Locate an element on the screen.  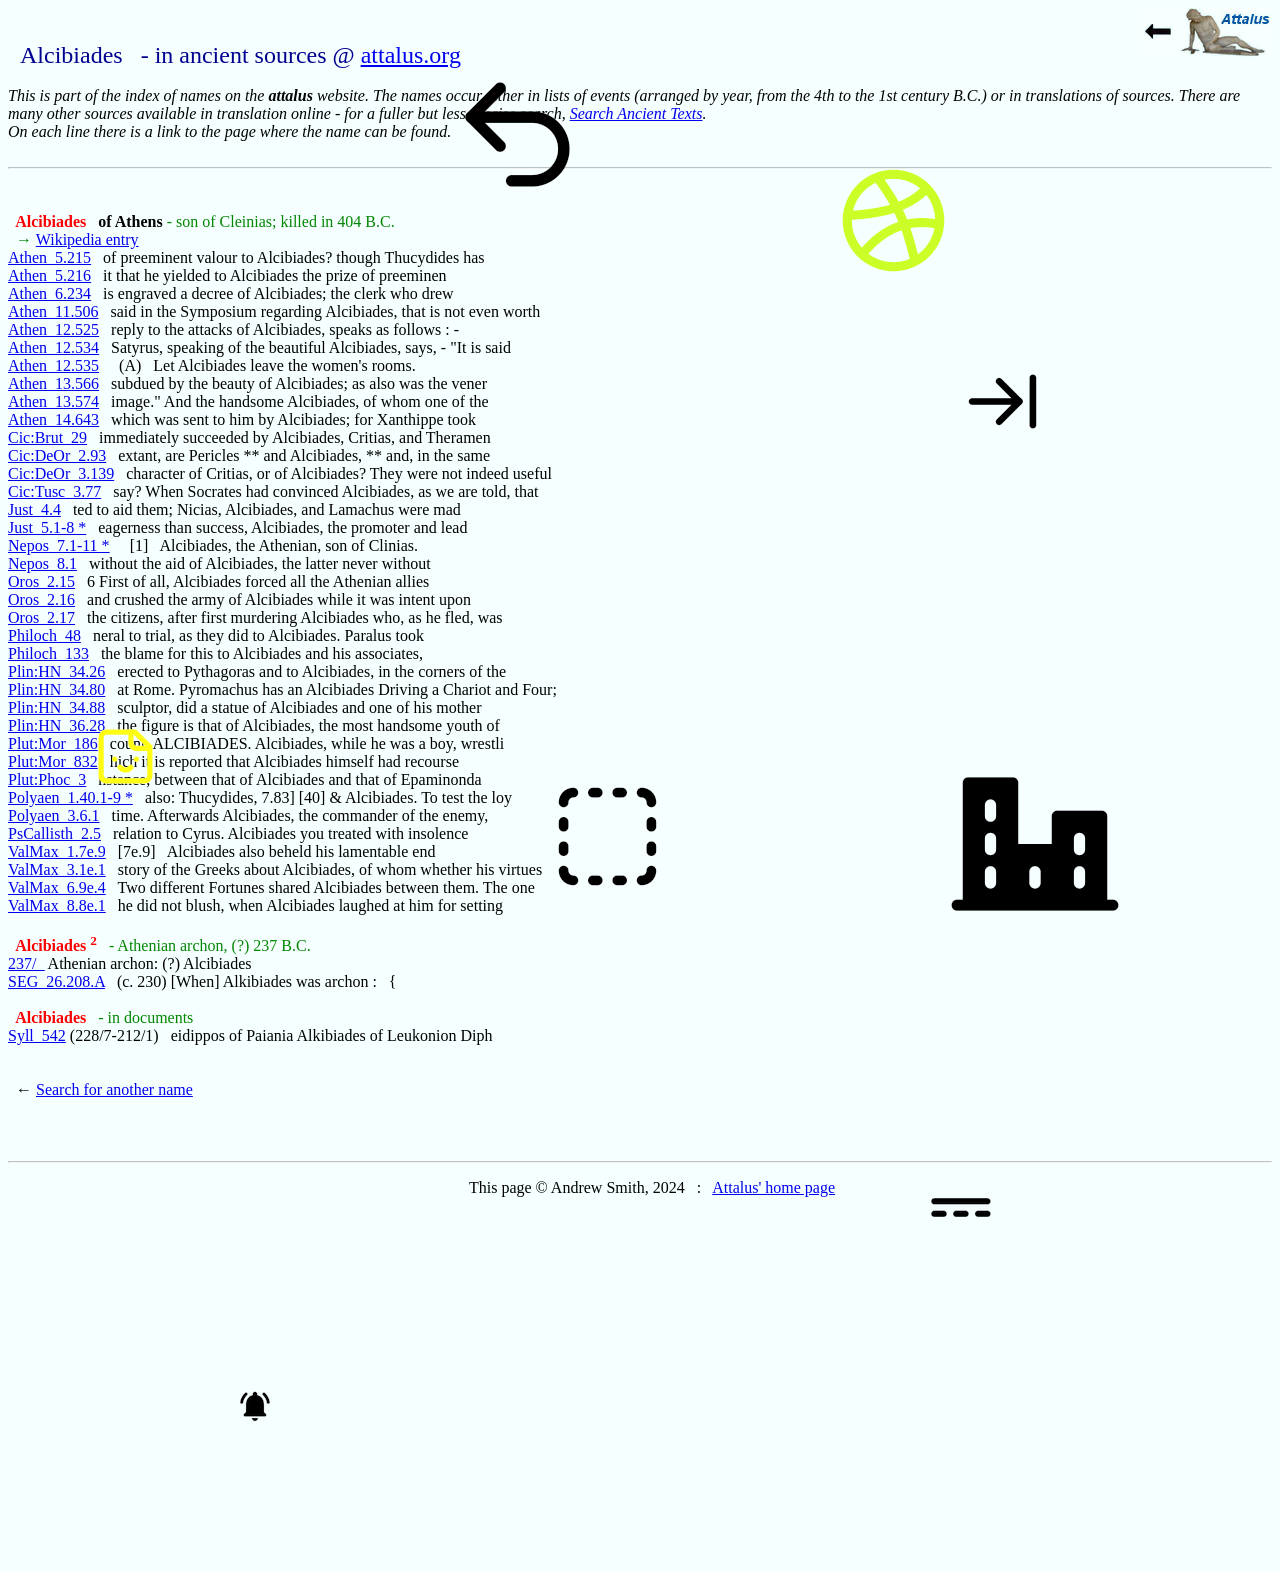
select or define a region is located at coordinates (607, 836).